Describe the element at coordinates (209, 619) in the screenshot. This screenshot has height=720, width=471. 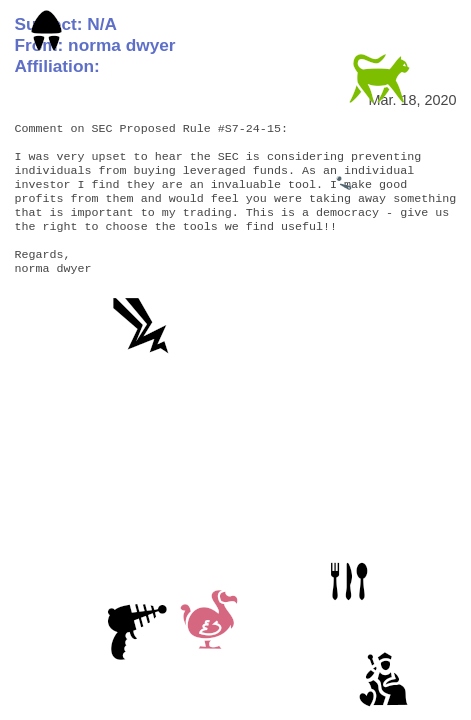
I see `dodo bird icon for extinct species or wildlife game` at that location.